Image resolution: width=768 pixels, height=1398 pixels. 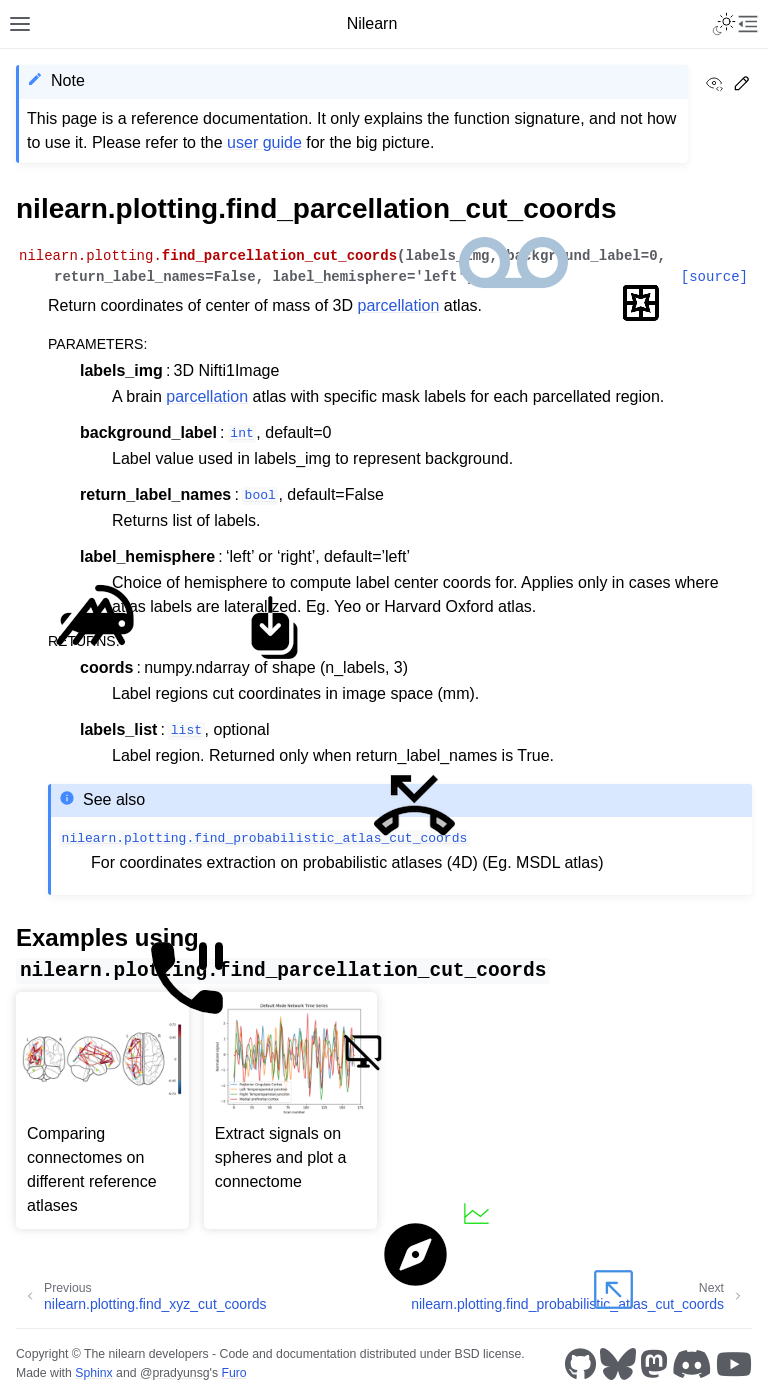 What do you see at coordinates (414, 805) in the screenshot?
I see `indicates a missed phone call` at bounding box center [414, 805].